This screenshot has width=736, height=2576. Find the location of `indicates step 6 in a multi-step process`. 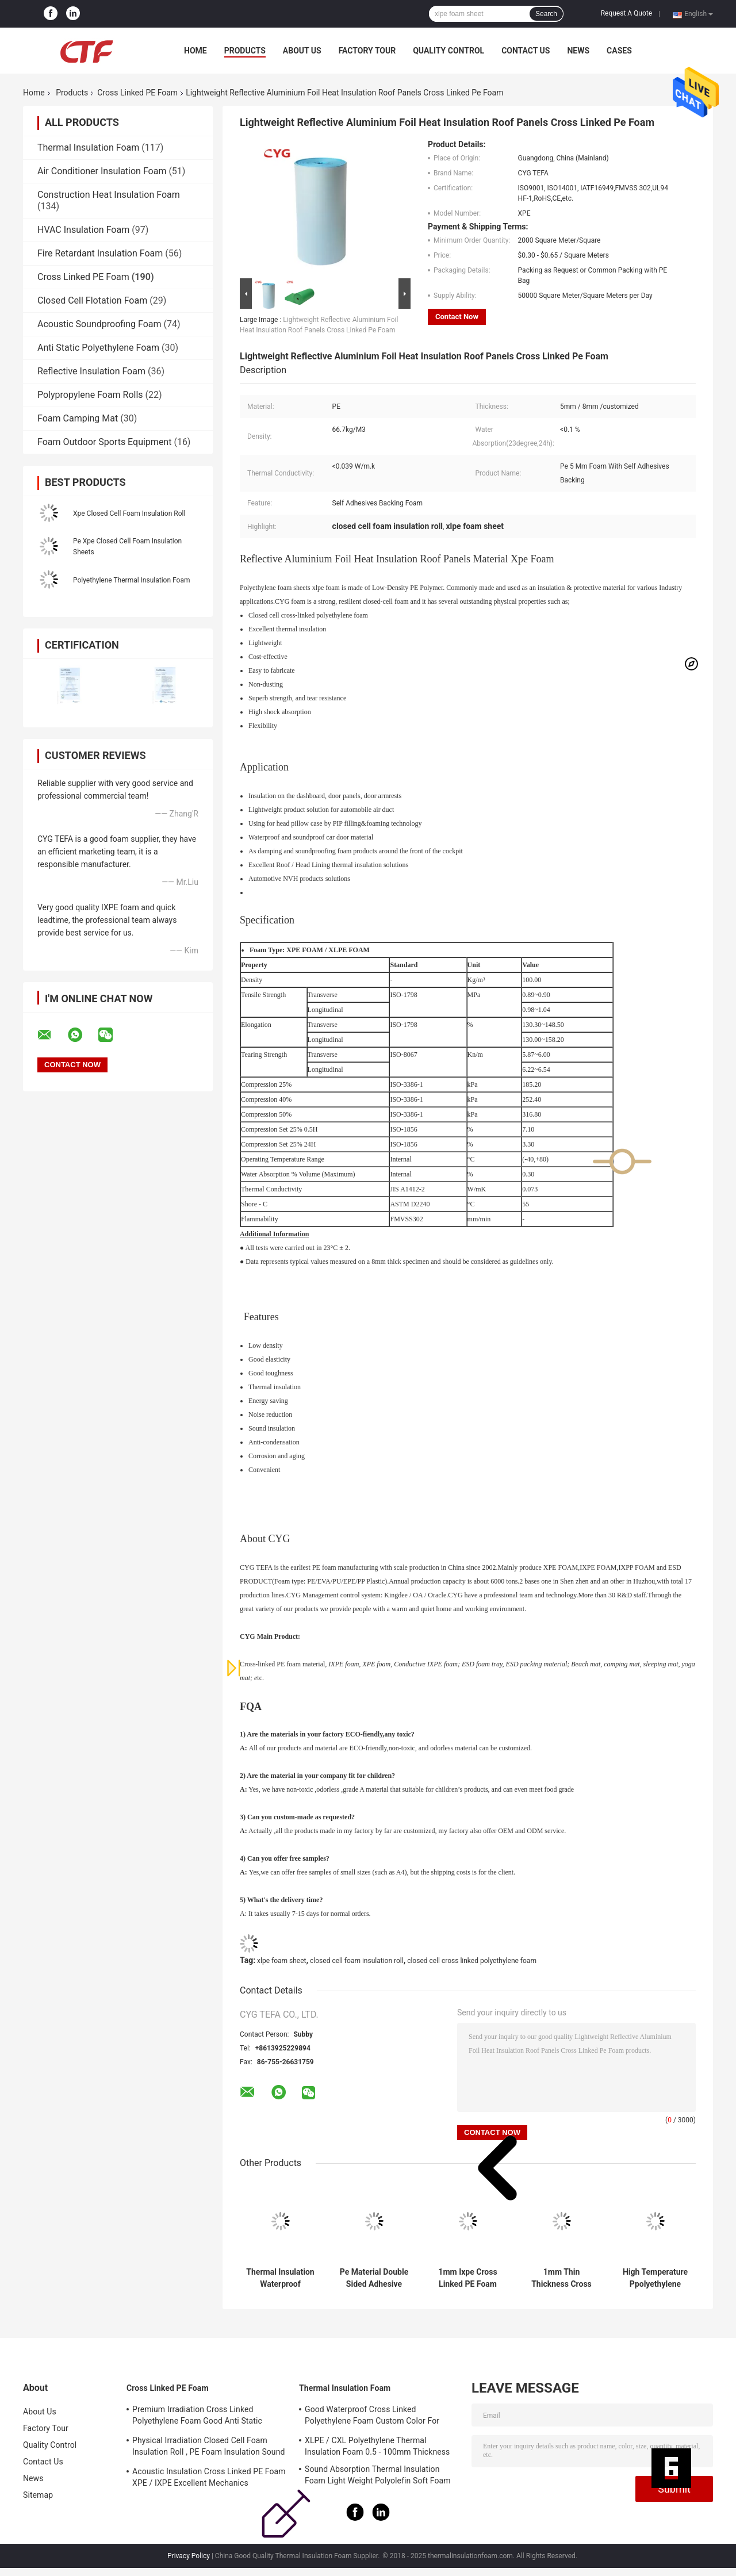

indicates step 6 in a multi-step process is located at coordinates (671, 2468).